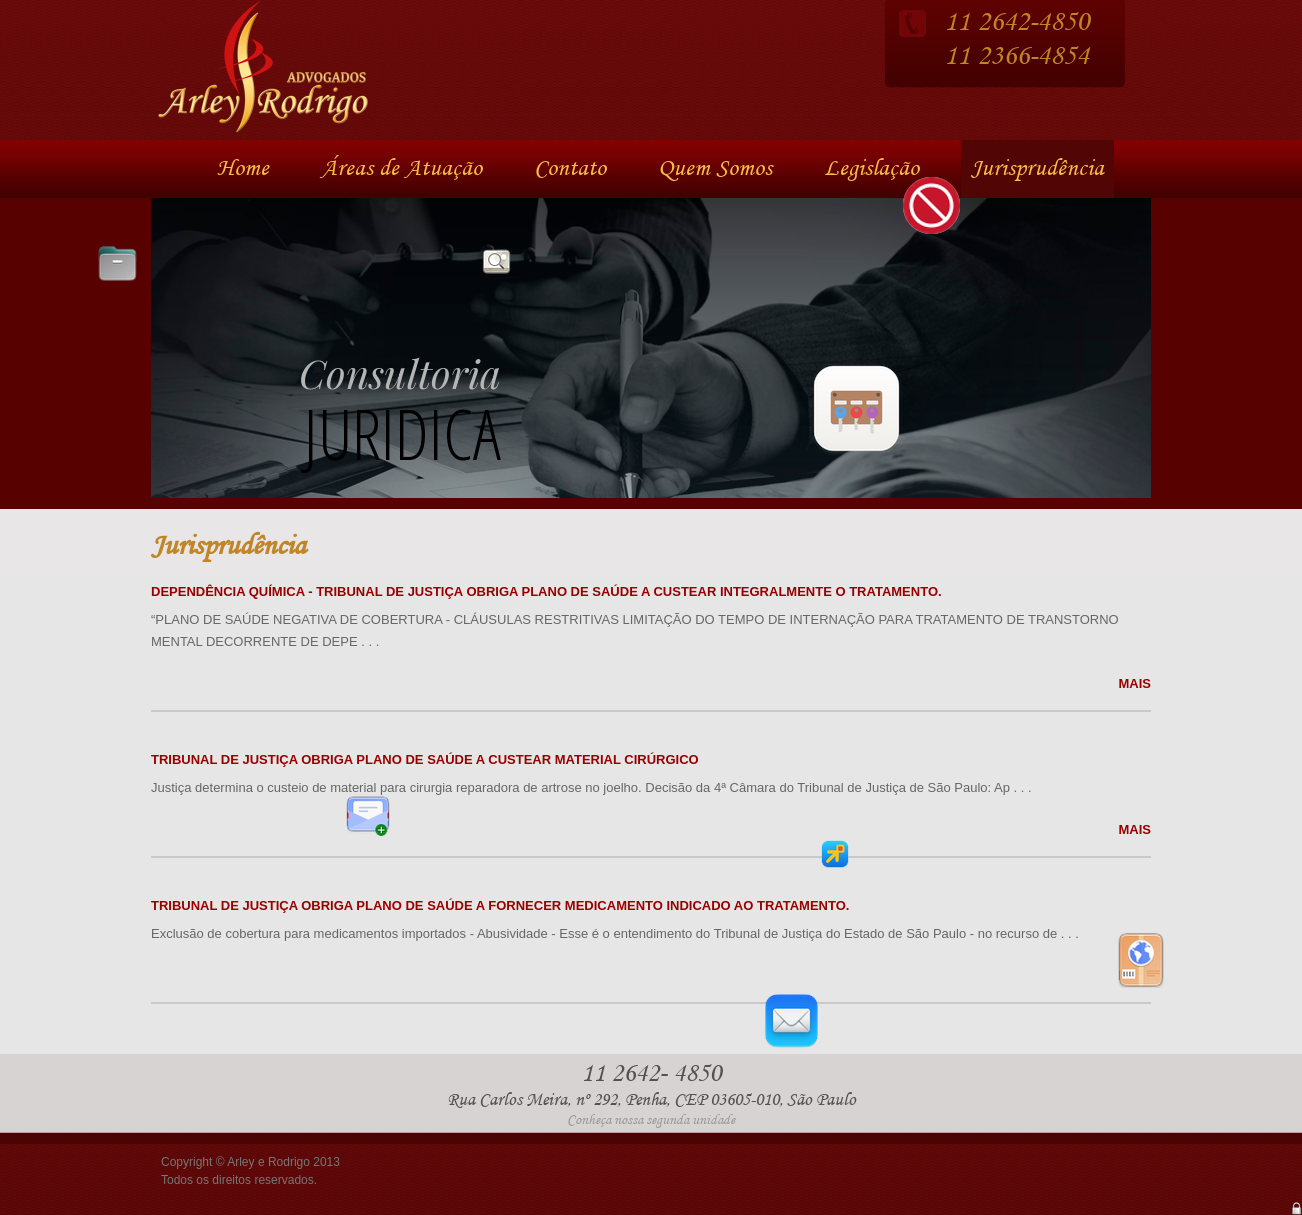  Describe the element at coordinates (368, 814) in the screenshot. I see `compose a new email message` at that location.